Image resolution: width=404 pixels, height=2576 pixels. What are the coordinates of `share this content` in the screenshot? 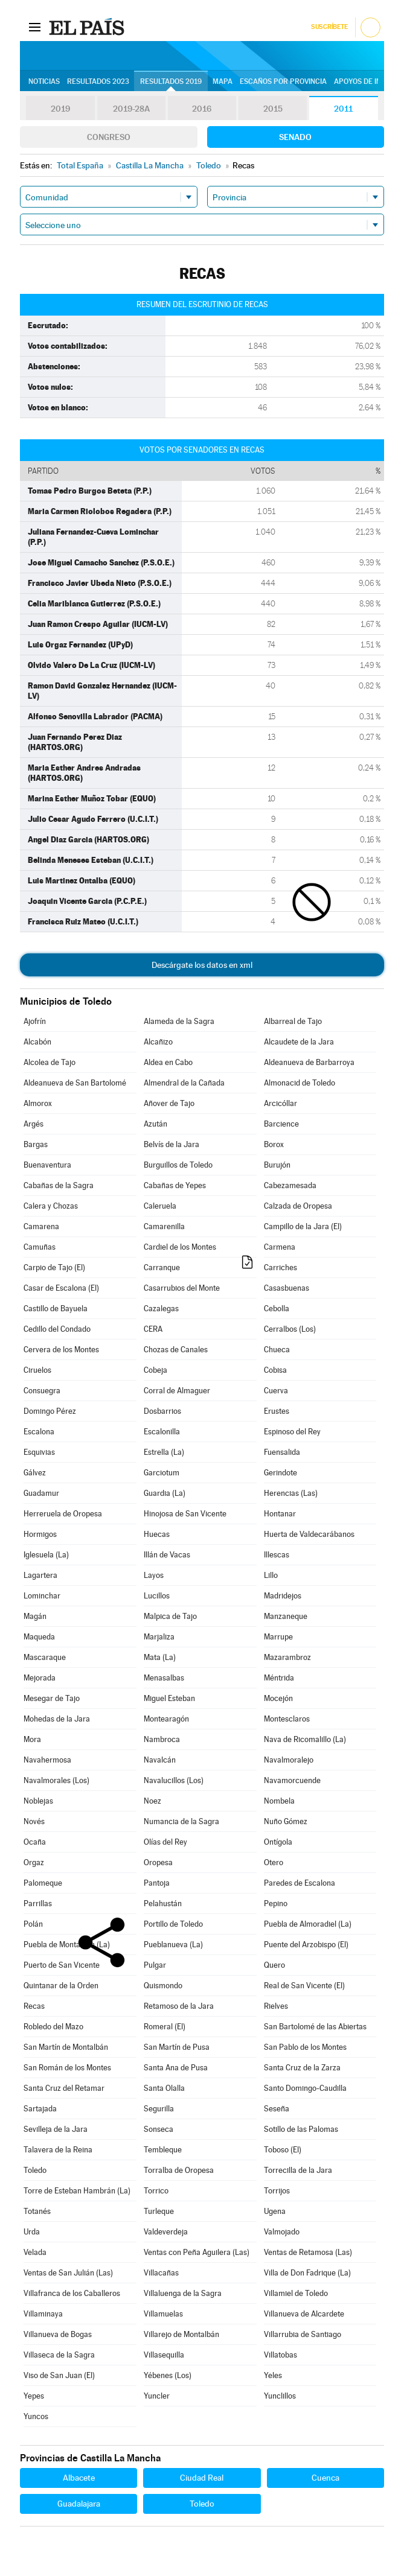 It's located at (101, 1942).